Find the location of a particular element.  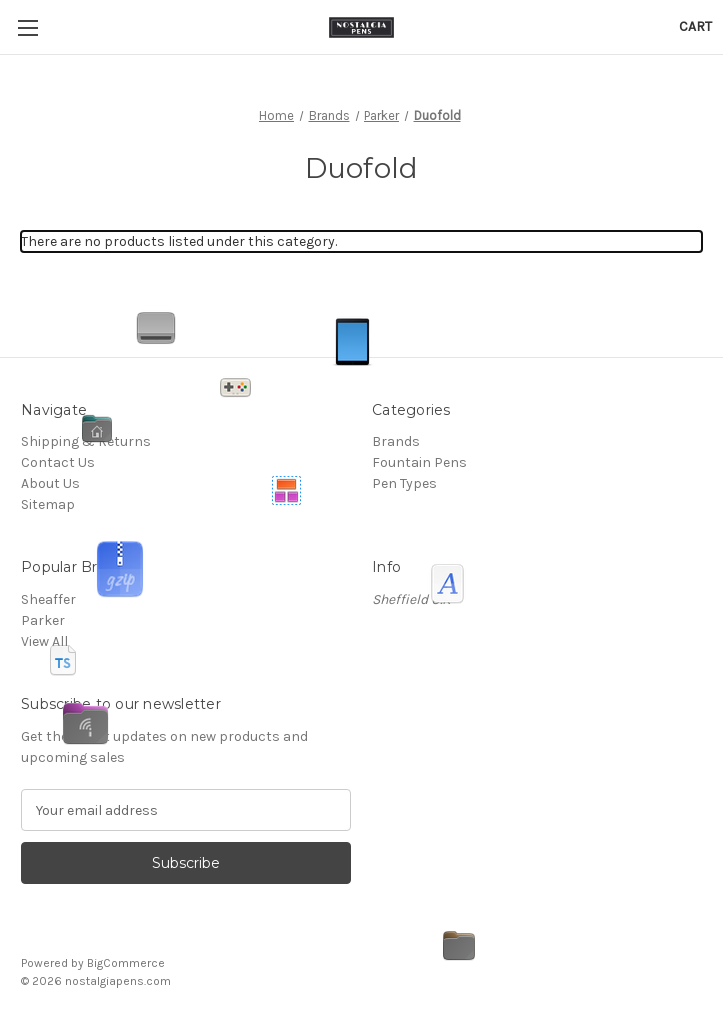

a typescript source file is located at coordinates (63, 660).